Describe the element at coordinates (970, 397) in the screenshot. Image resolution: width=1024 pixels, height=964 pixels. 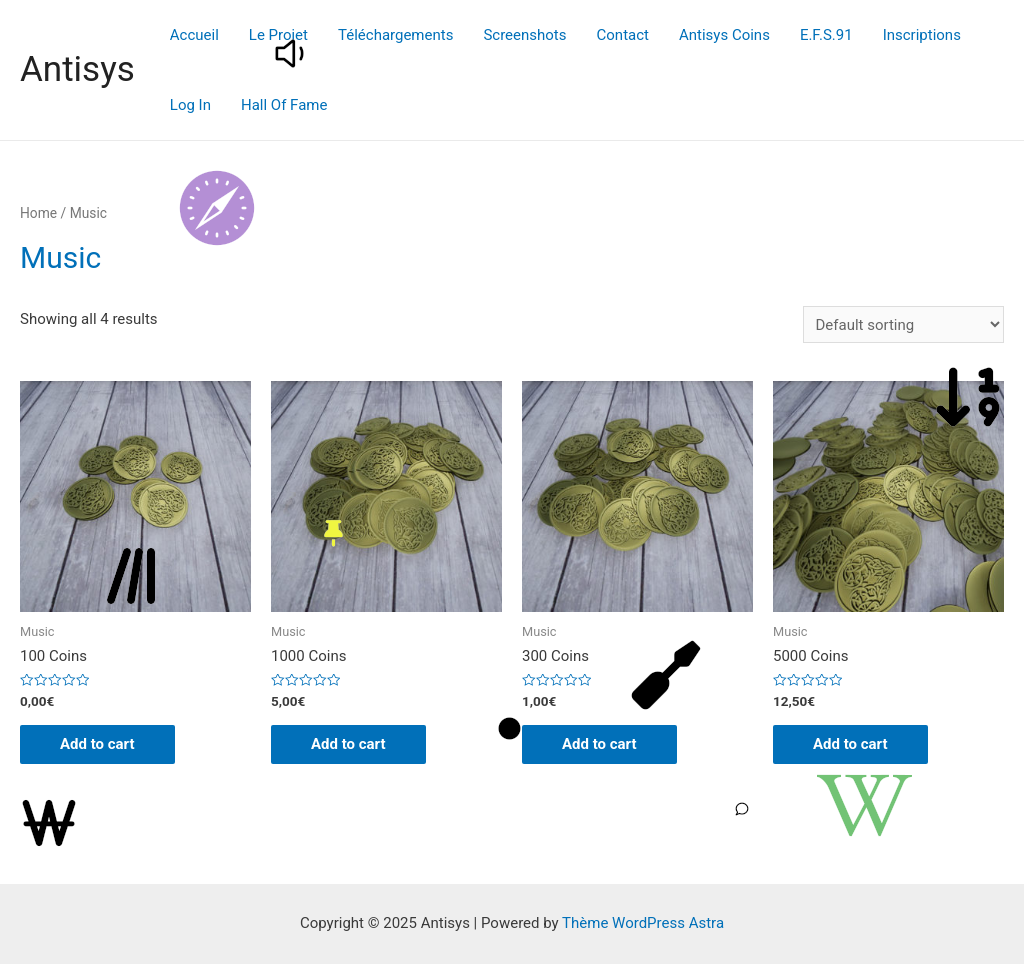
I see `sort items in ascending numerical order` at that location.